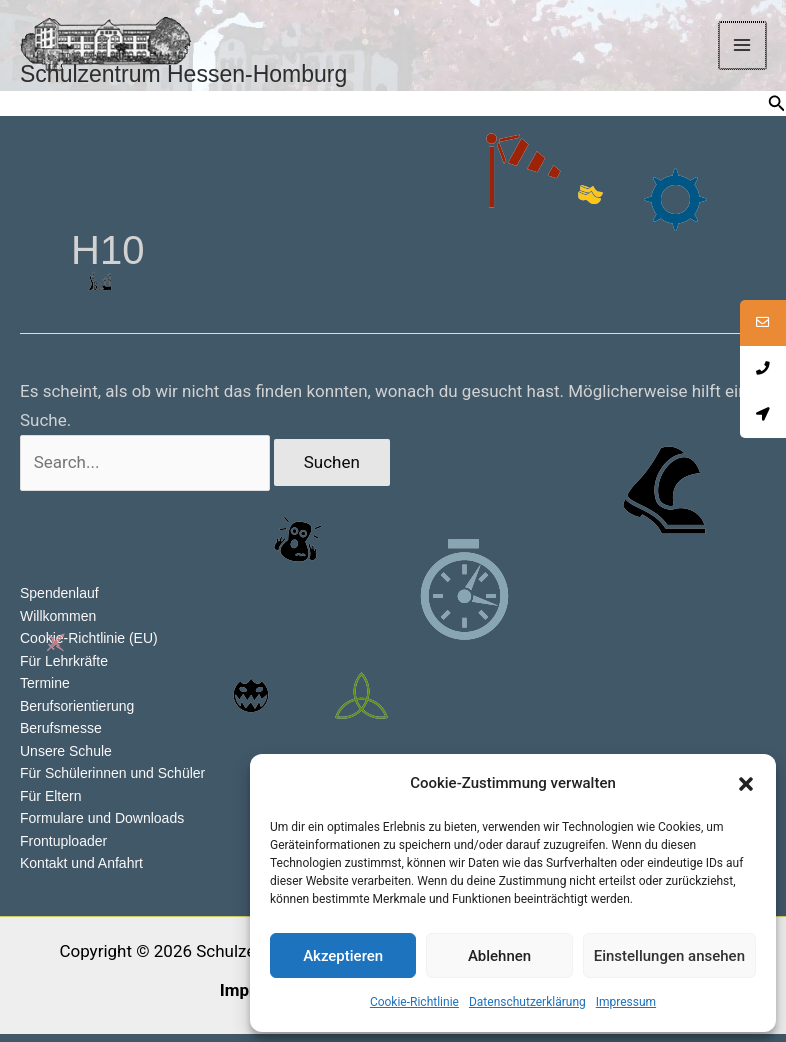  What do you see at coordinates (100, 280) in the screenshot?
I see `sea monster encounter or kraken attack event` at bounding box center [100, 280].